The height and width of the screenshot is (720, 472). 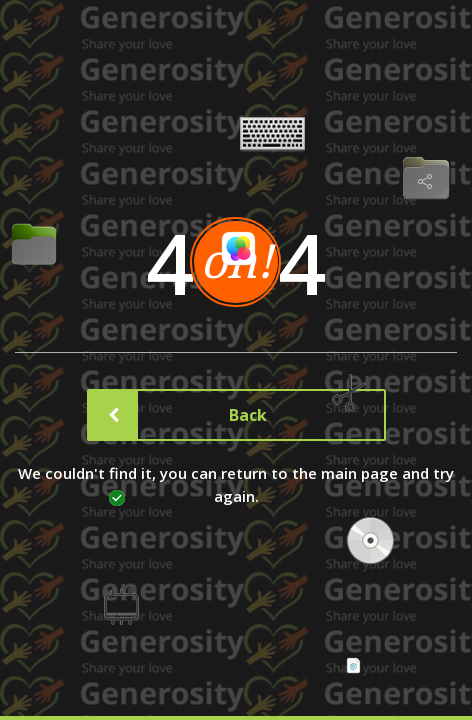 What do you see at coordinates (121, 605) in the screenshot?
I see `view system hardware information` at bounding box center [121, 605].